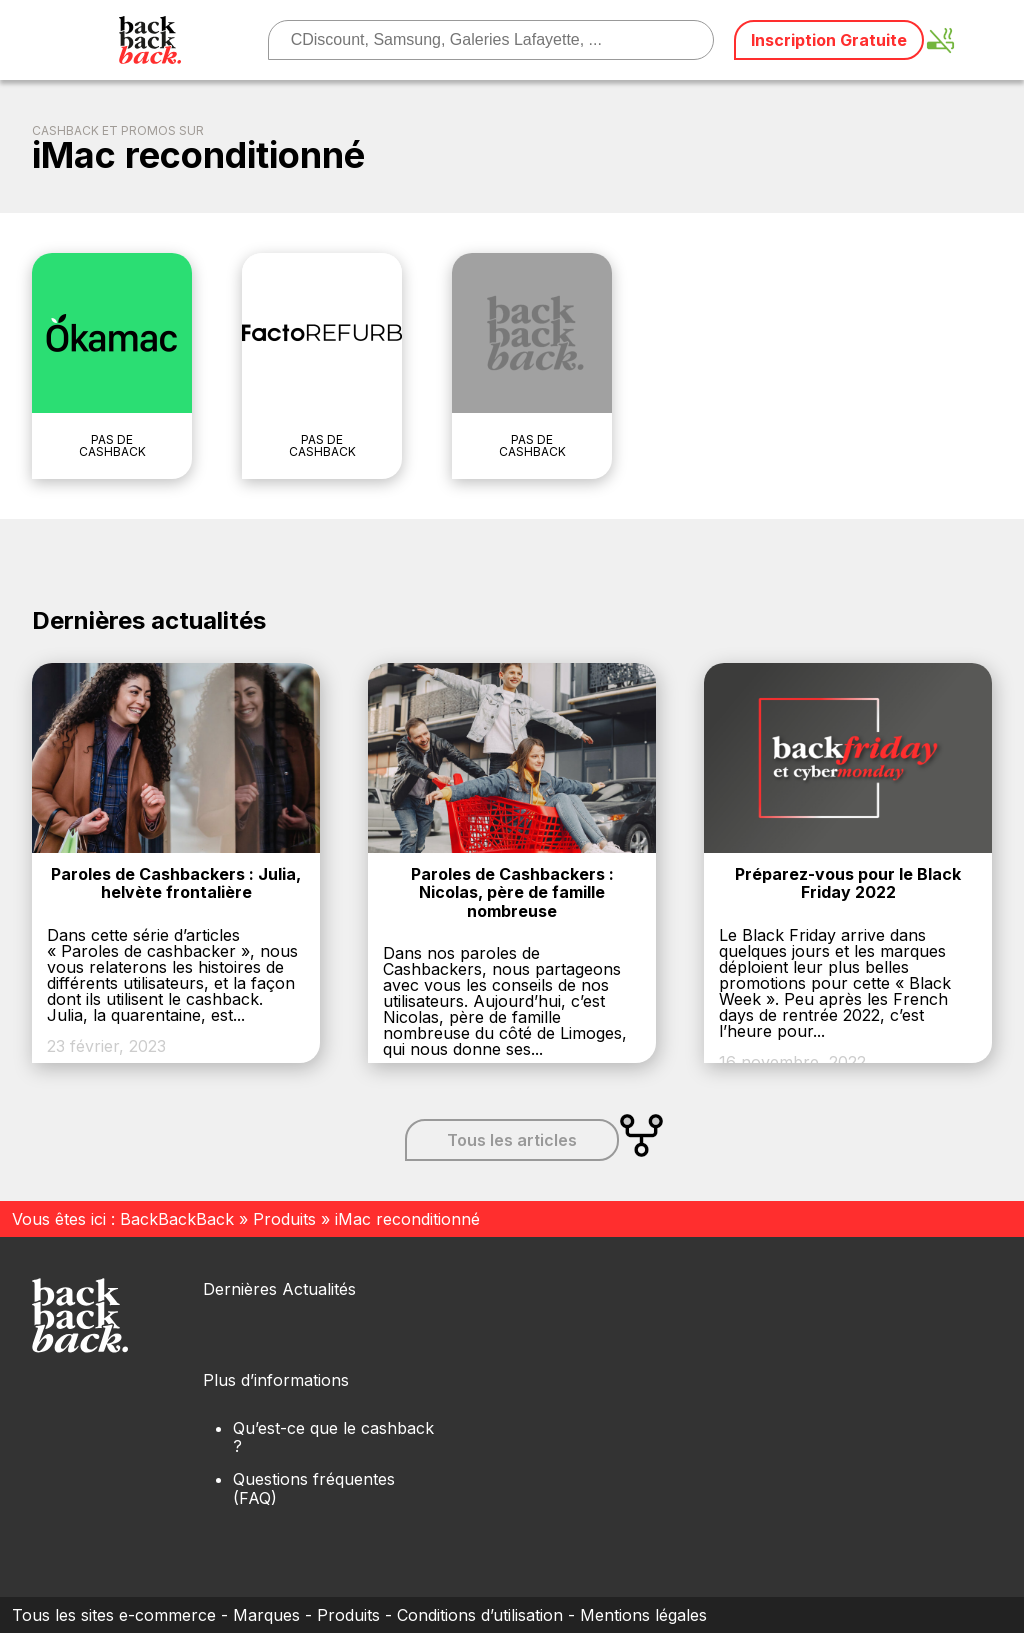  Describe the element at coordinates (940, 41) in the screenshot. I see `no smoking area indicator` at that location.